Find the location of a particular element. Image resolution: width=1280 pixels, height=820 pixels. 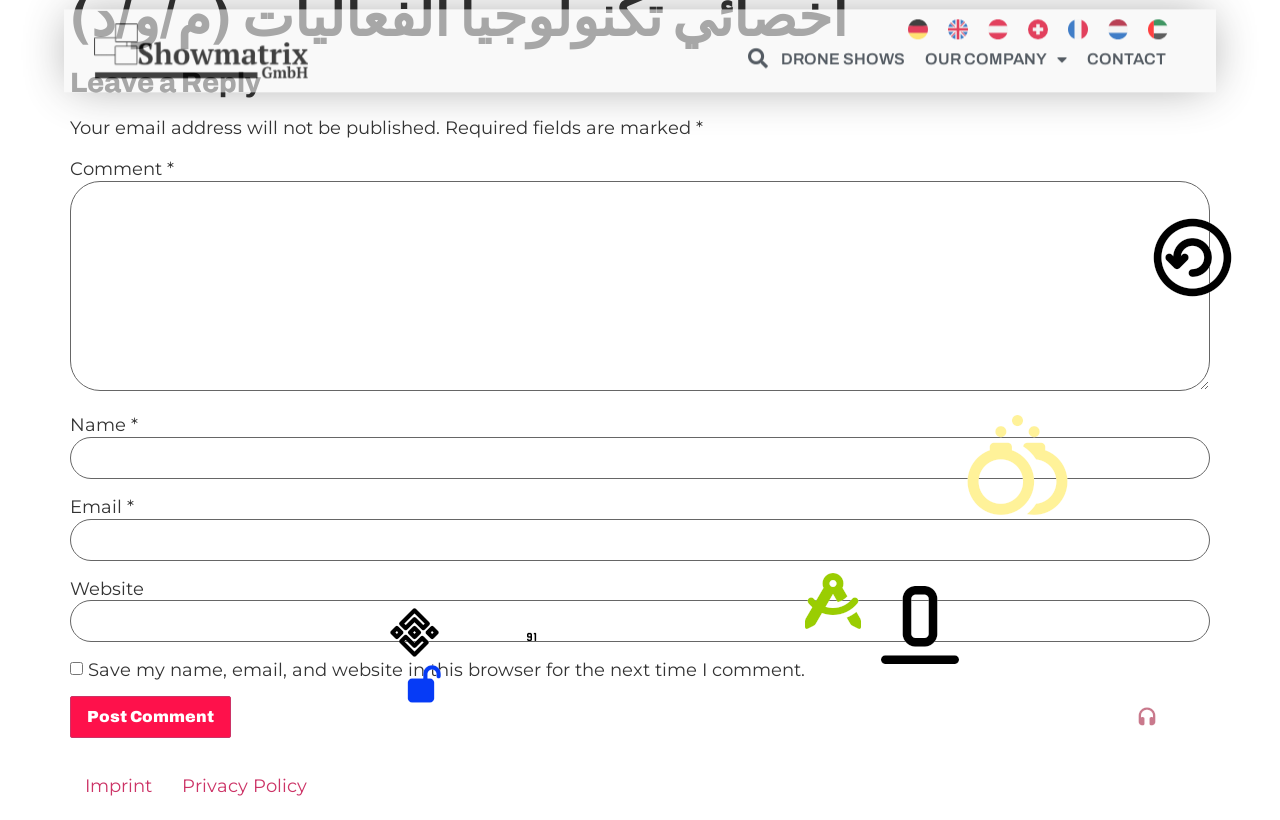

access drawing or design tools is located at coordinates (833, 601).